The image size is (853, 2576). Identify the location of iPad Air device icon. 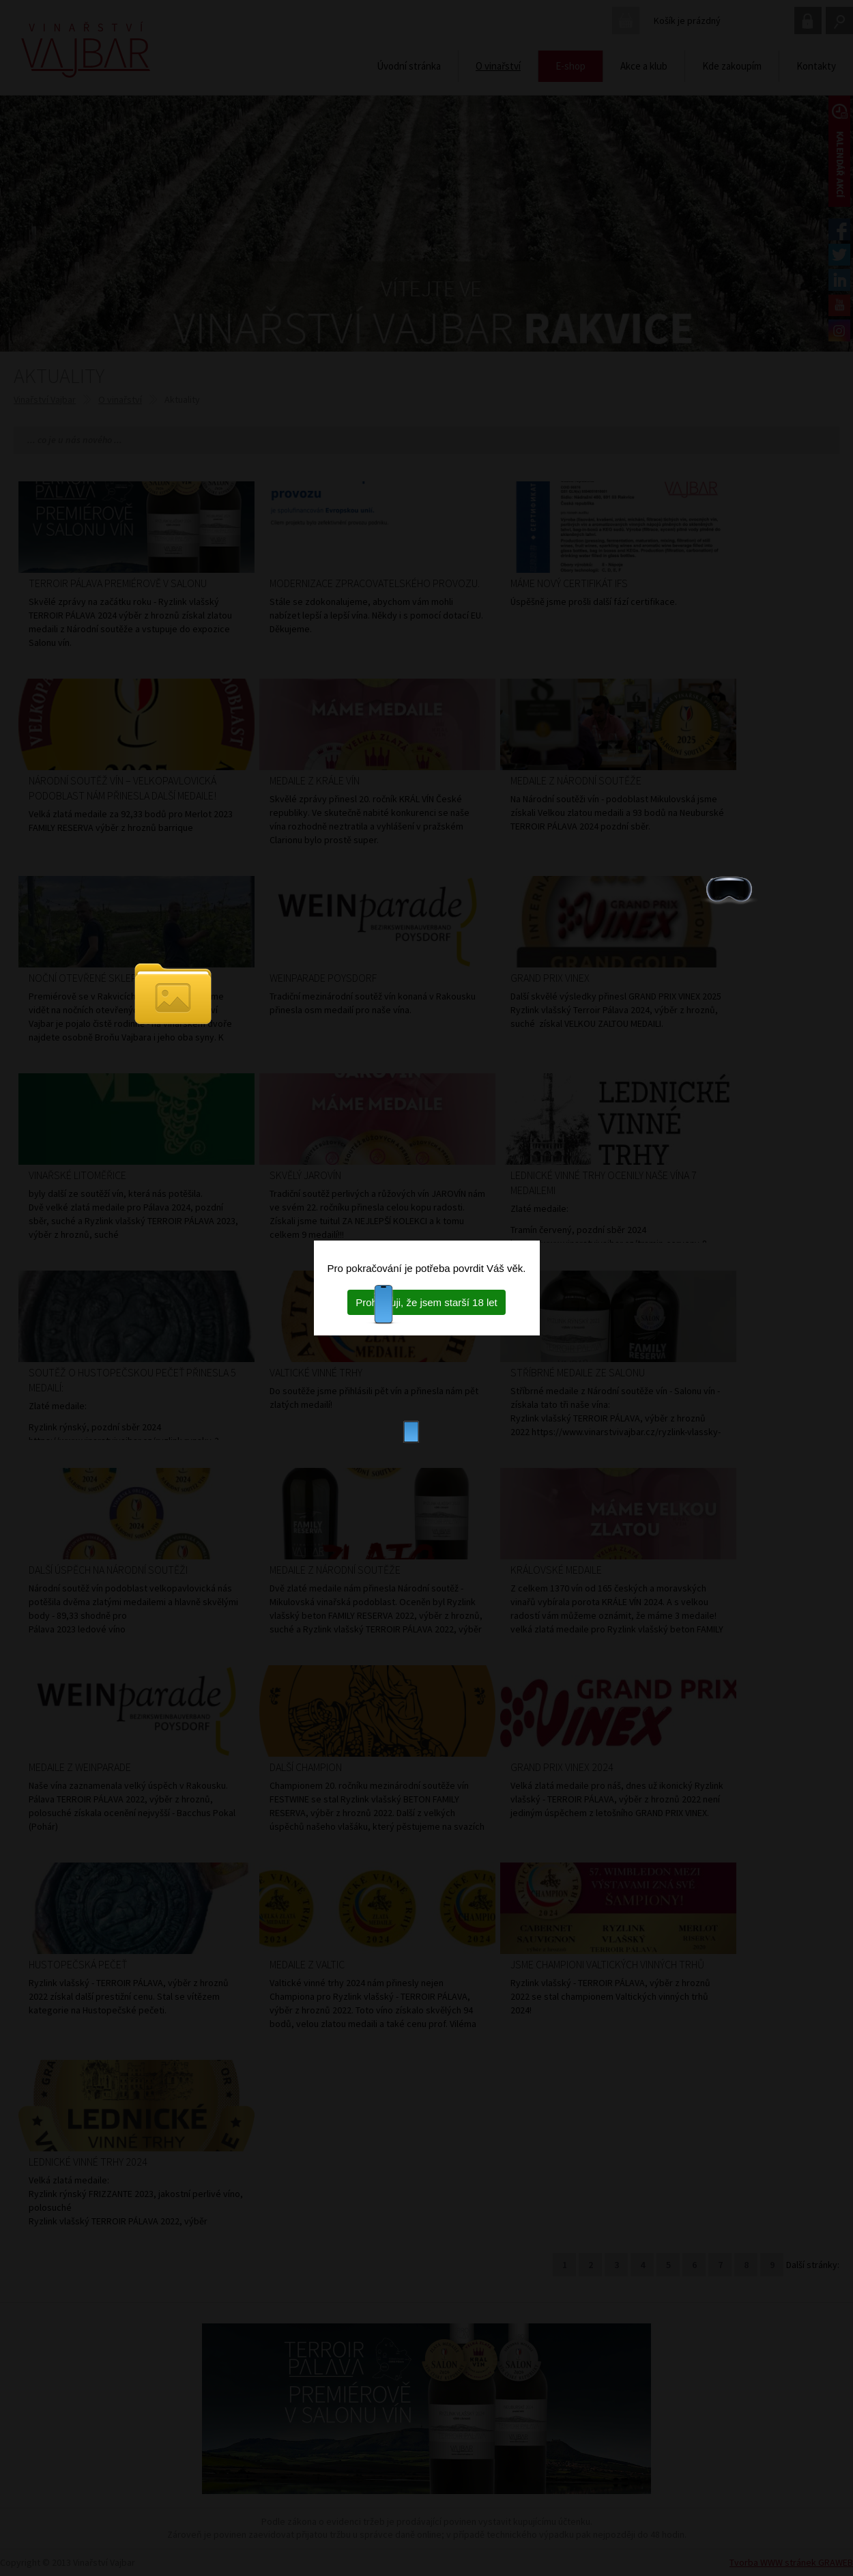
(411, 1432).